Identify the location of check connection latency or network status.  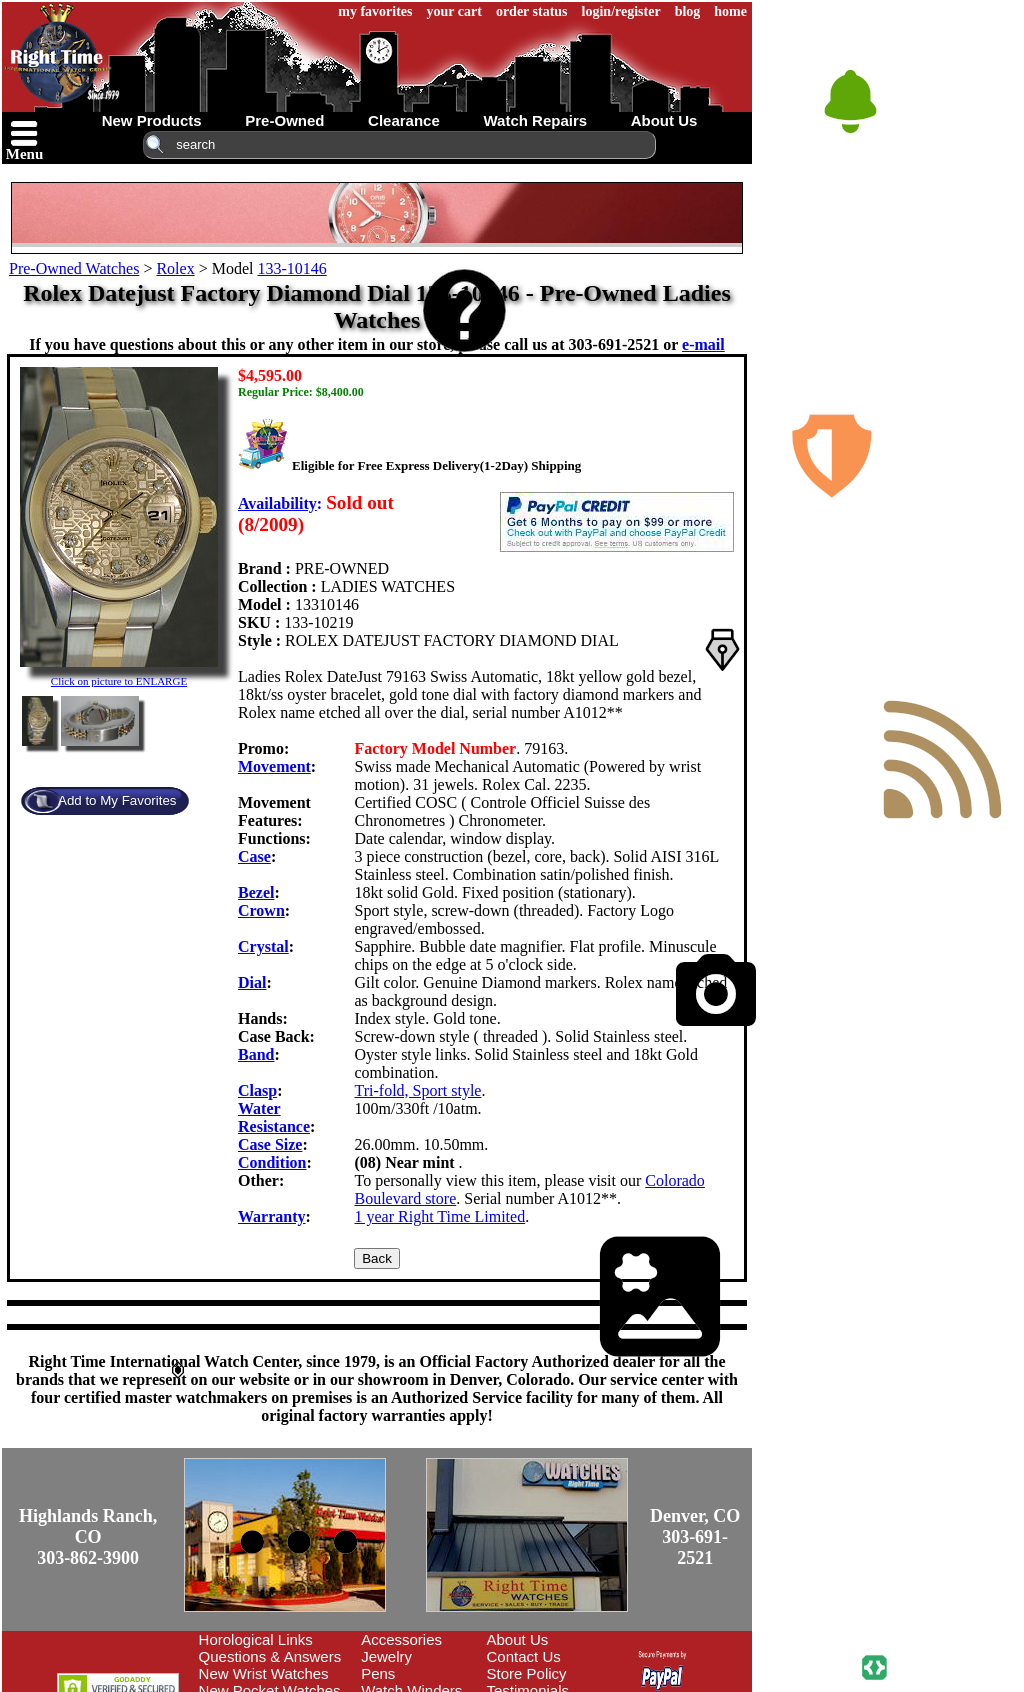
(942, 759).